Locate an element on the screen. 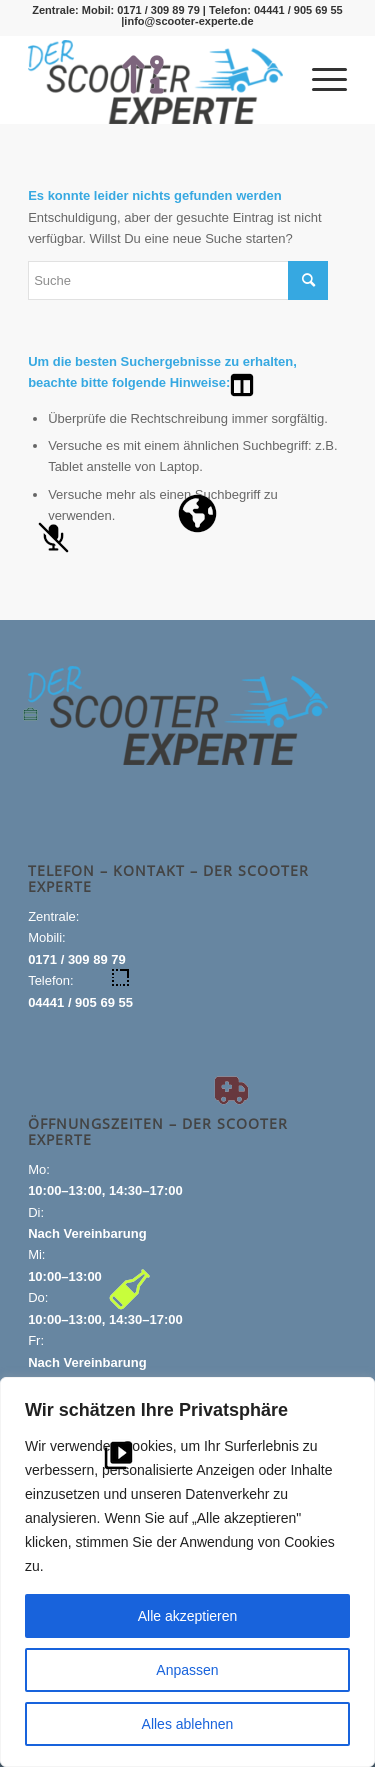 The height and width of the screenshot is (1767, 375). switch to global or worldwide settings is located at coordinates (197, 513).